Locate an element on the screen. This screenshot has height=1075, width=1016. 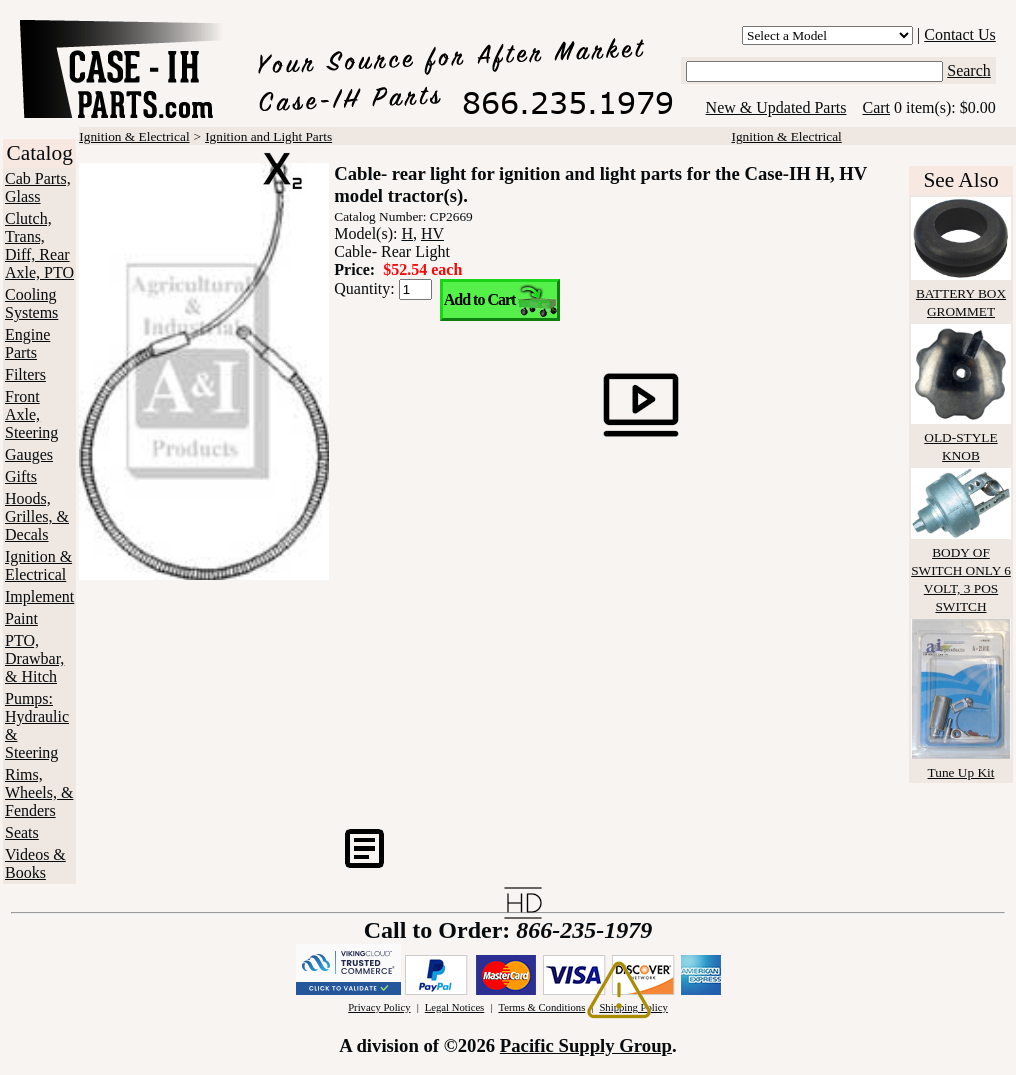
format text as subscript is located at coordinates (277, 171).